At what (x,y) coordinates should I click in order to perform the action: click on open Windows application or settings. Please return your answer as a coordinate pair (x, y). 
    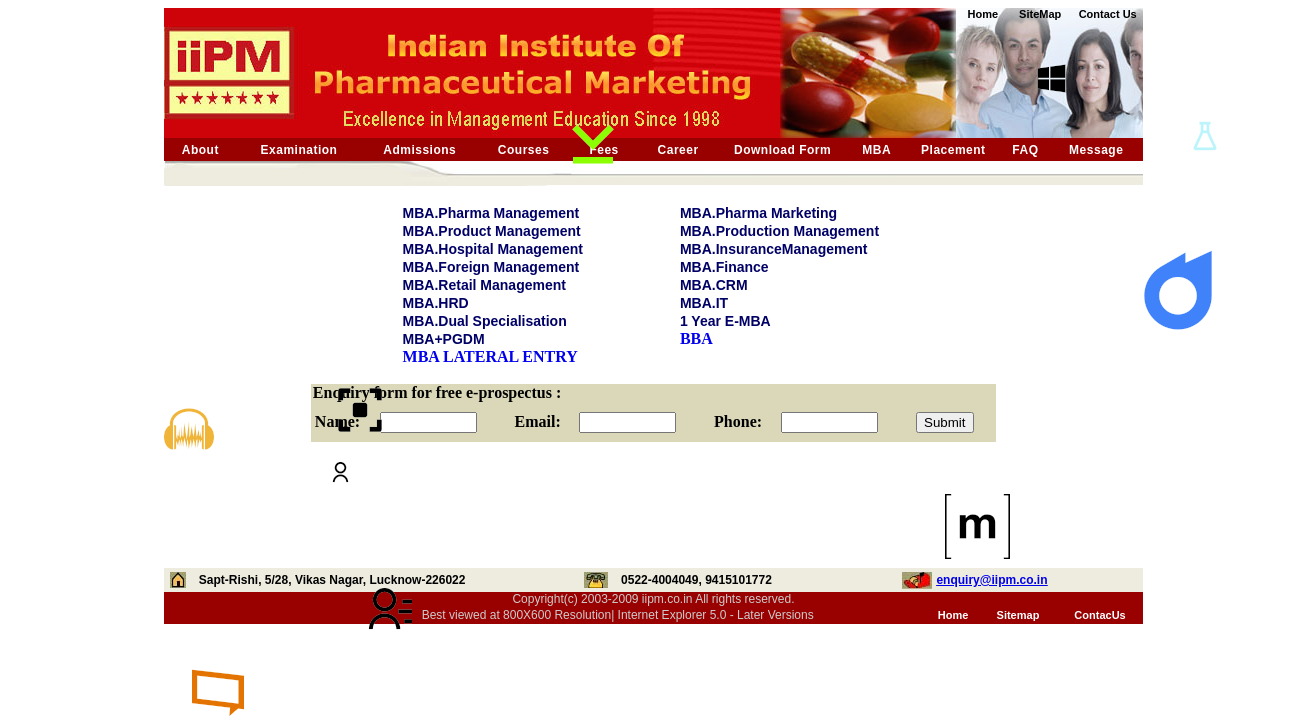
    Looking at the image, I should click on (1051, 78).